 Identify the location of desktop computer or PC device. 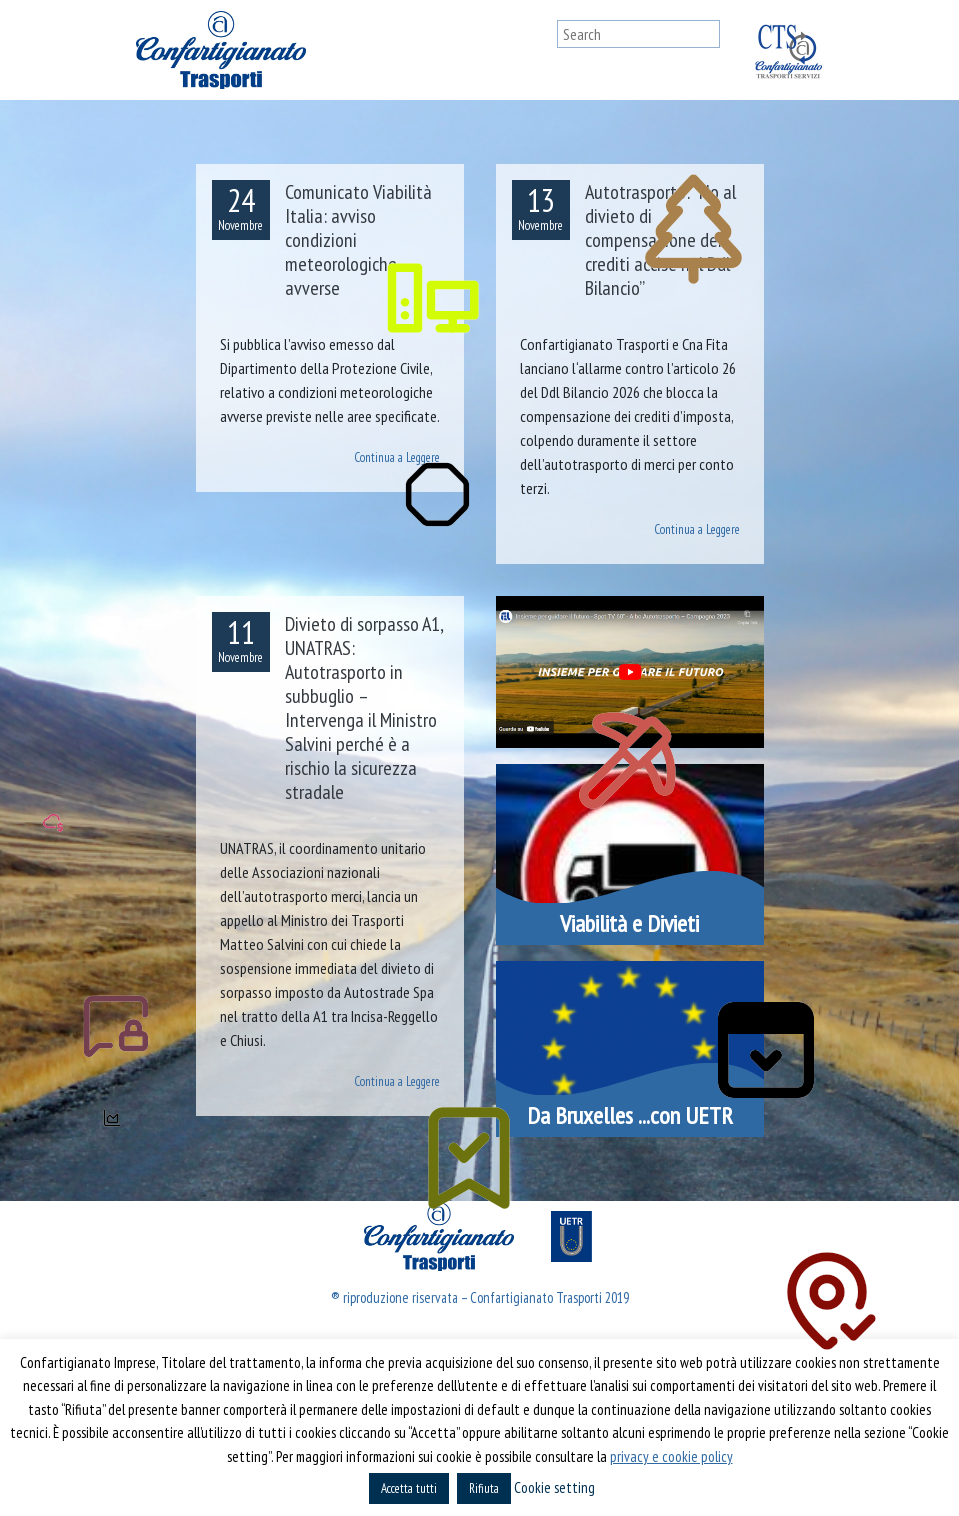
(431, 298).